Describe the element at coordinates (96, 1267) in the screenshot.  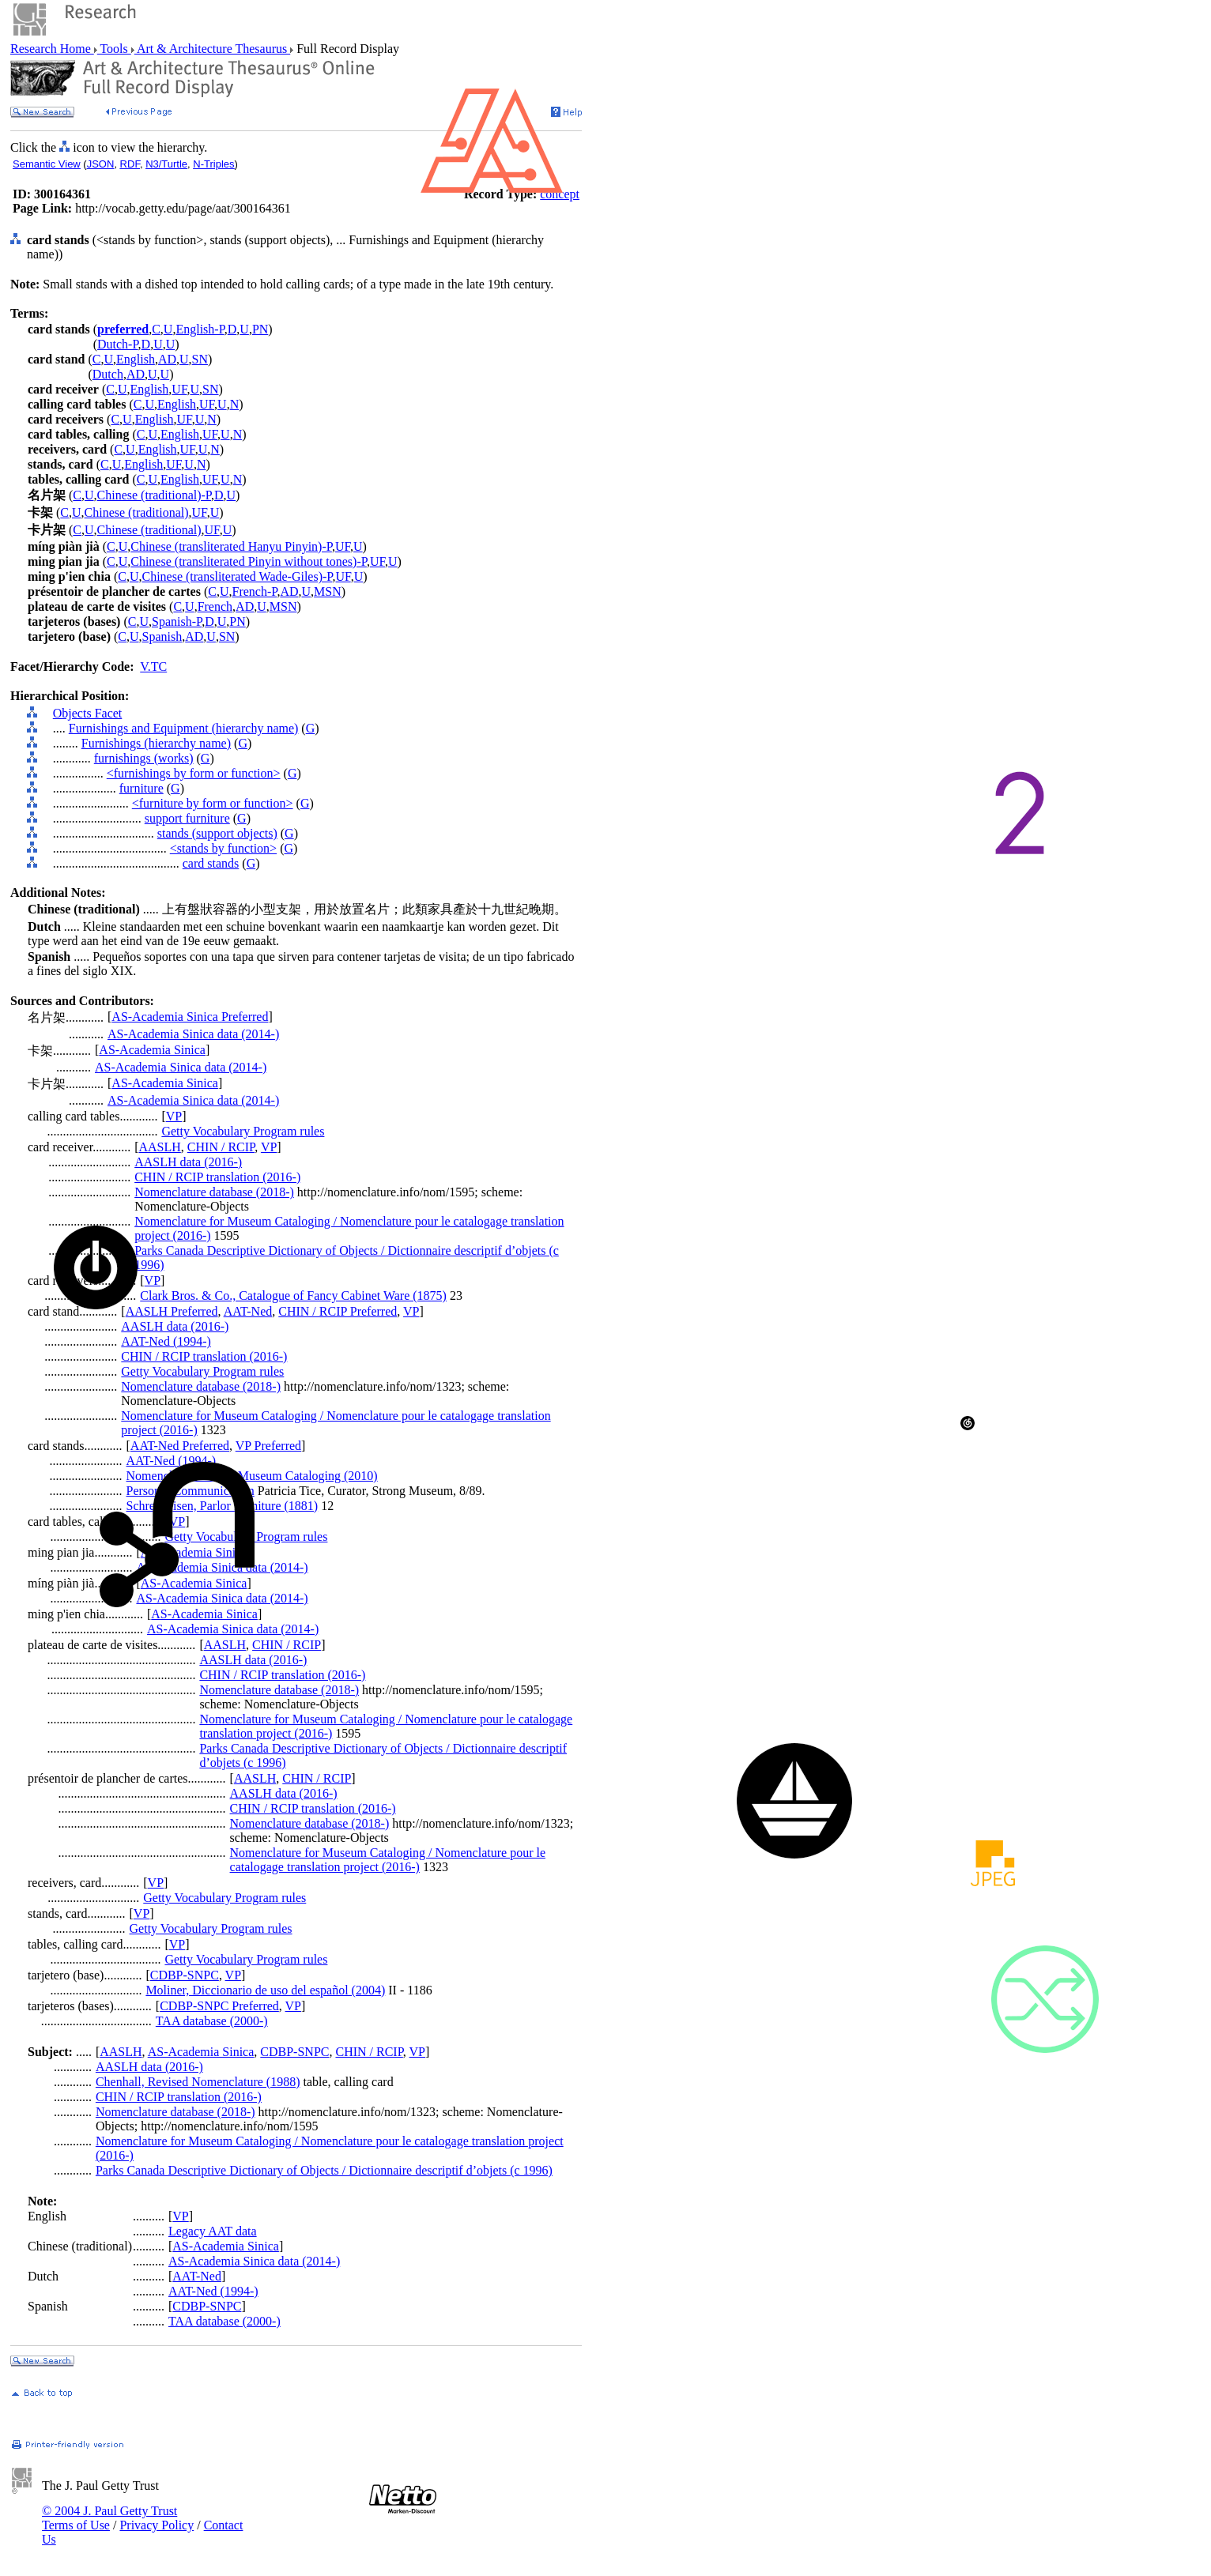
I see `open the Toggl Track time tracking app` at that location.